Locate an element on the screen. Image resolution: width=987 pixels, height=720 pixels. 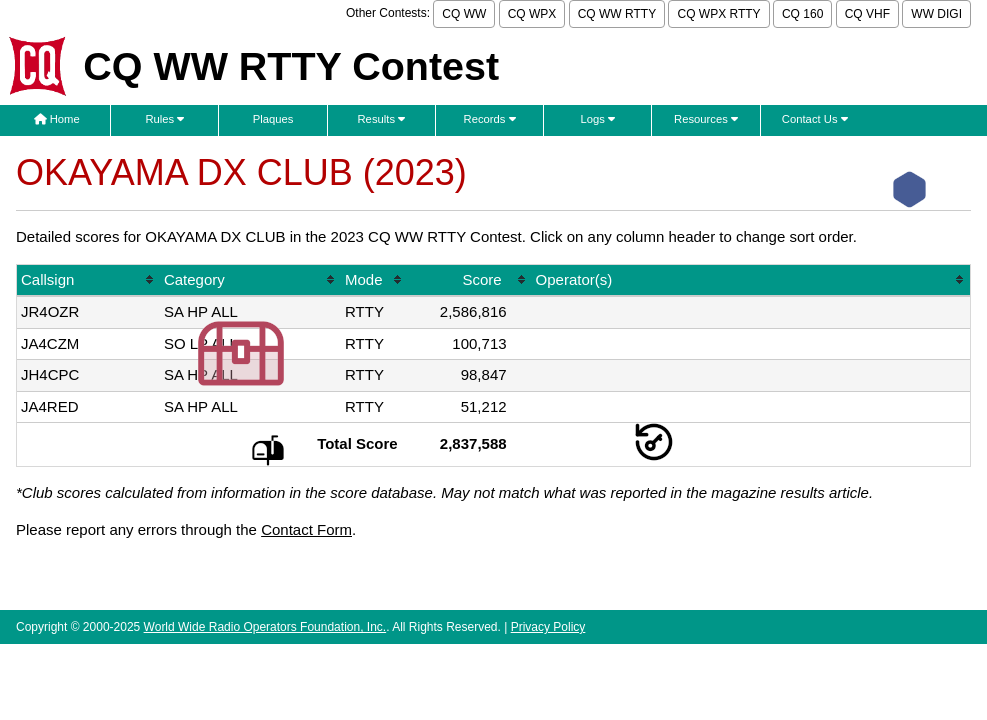
rotate or reset encryption key is located at coordinates (654, 442).